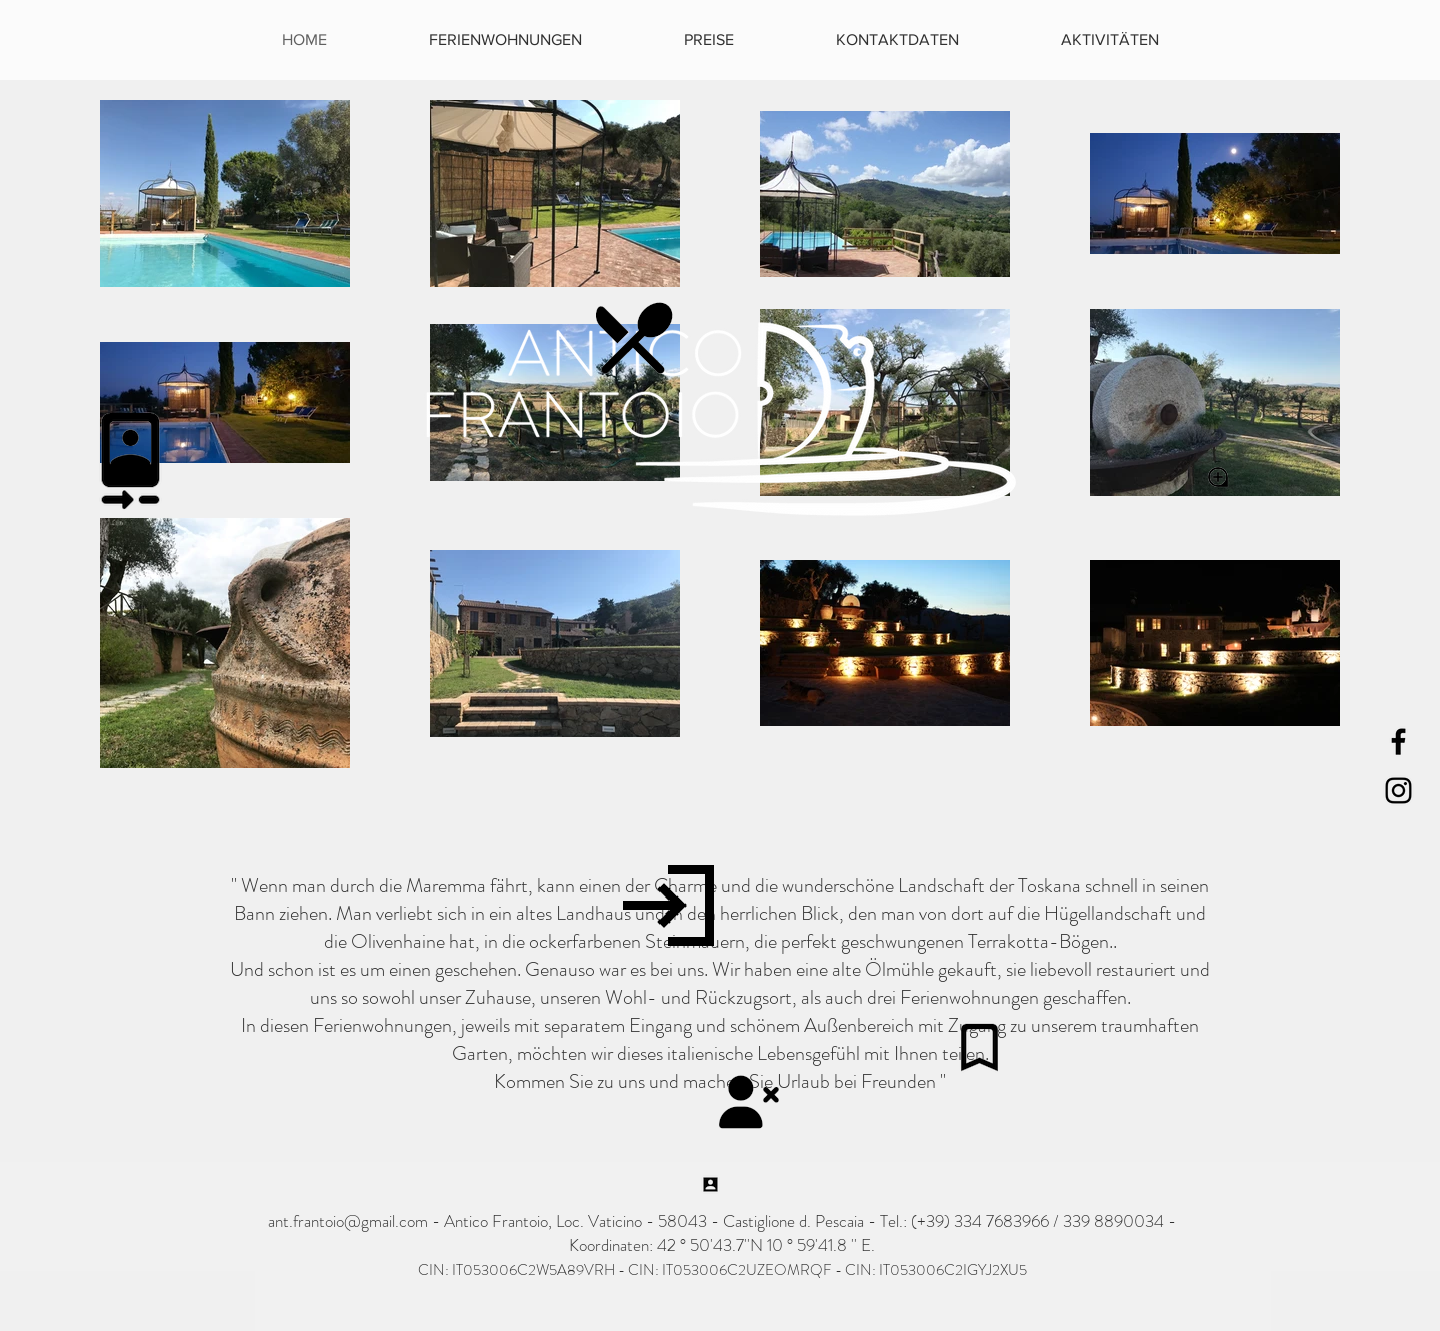  I want to click on log in to your account, so click(668, 905).